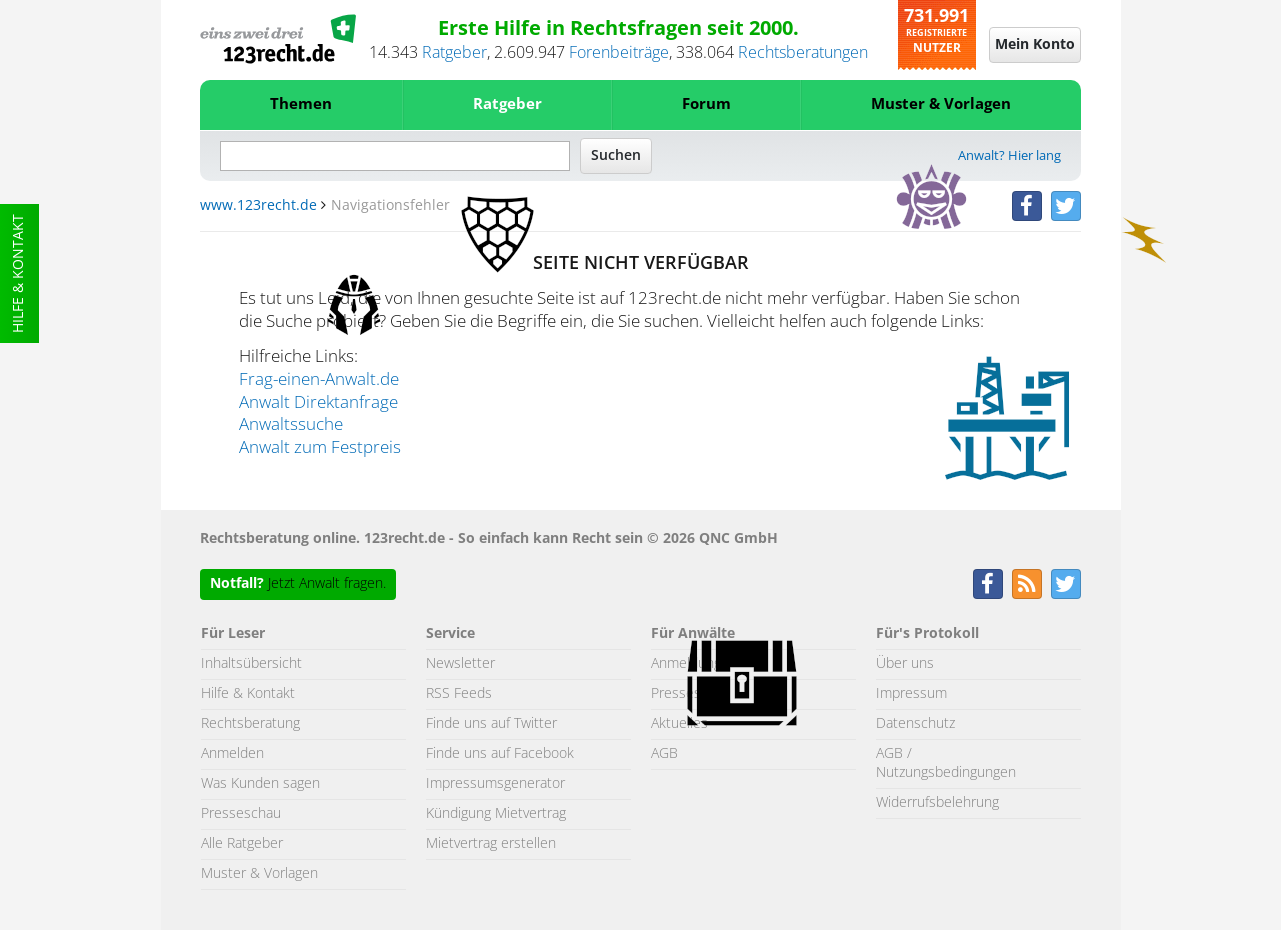 This screenshot has height=930, width=1281. I want to click on open your inventory or storage, so click(742, 683).